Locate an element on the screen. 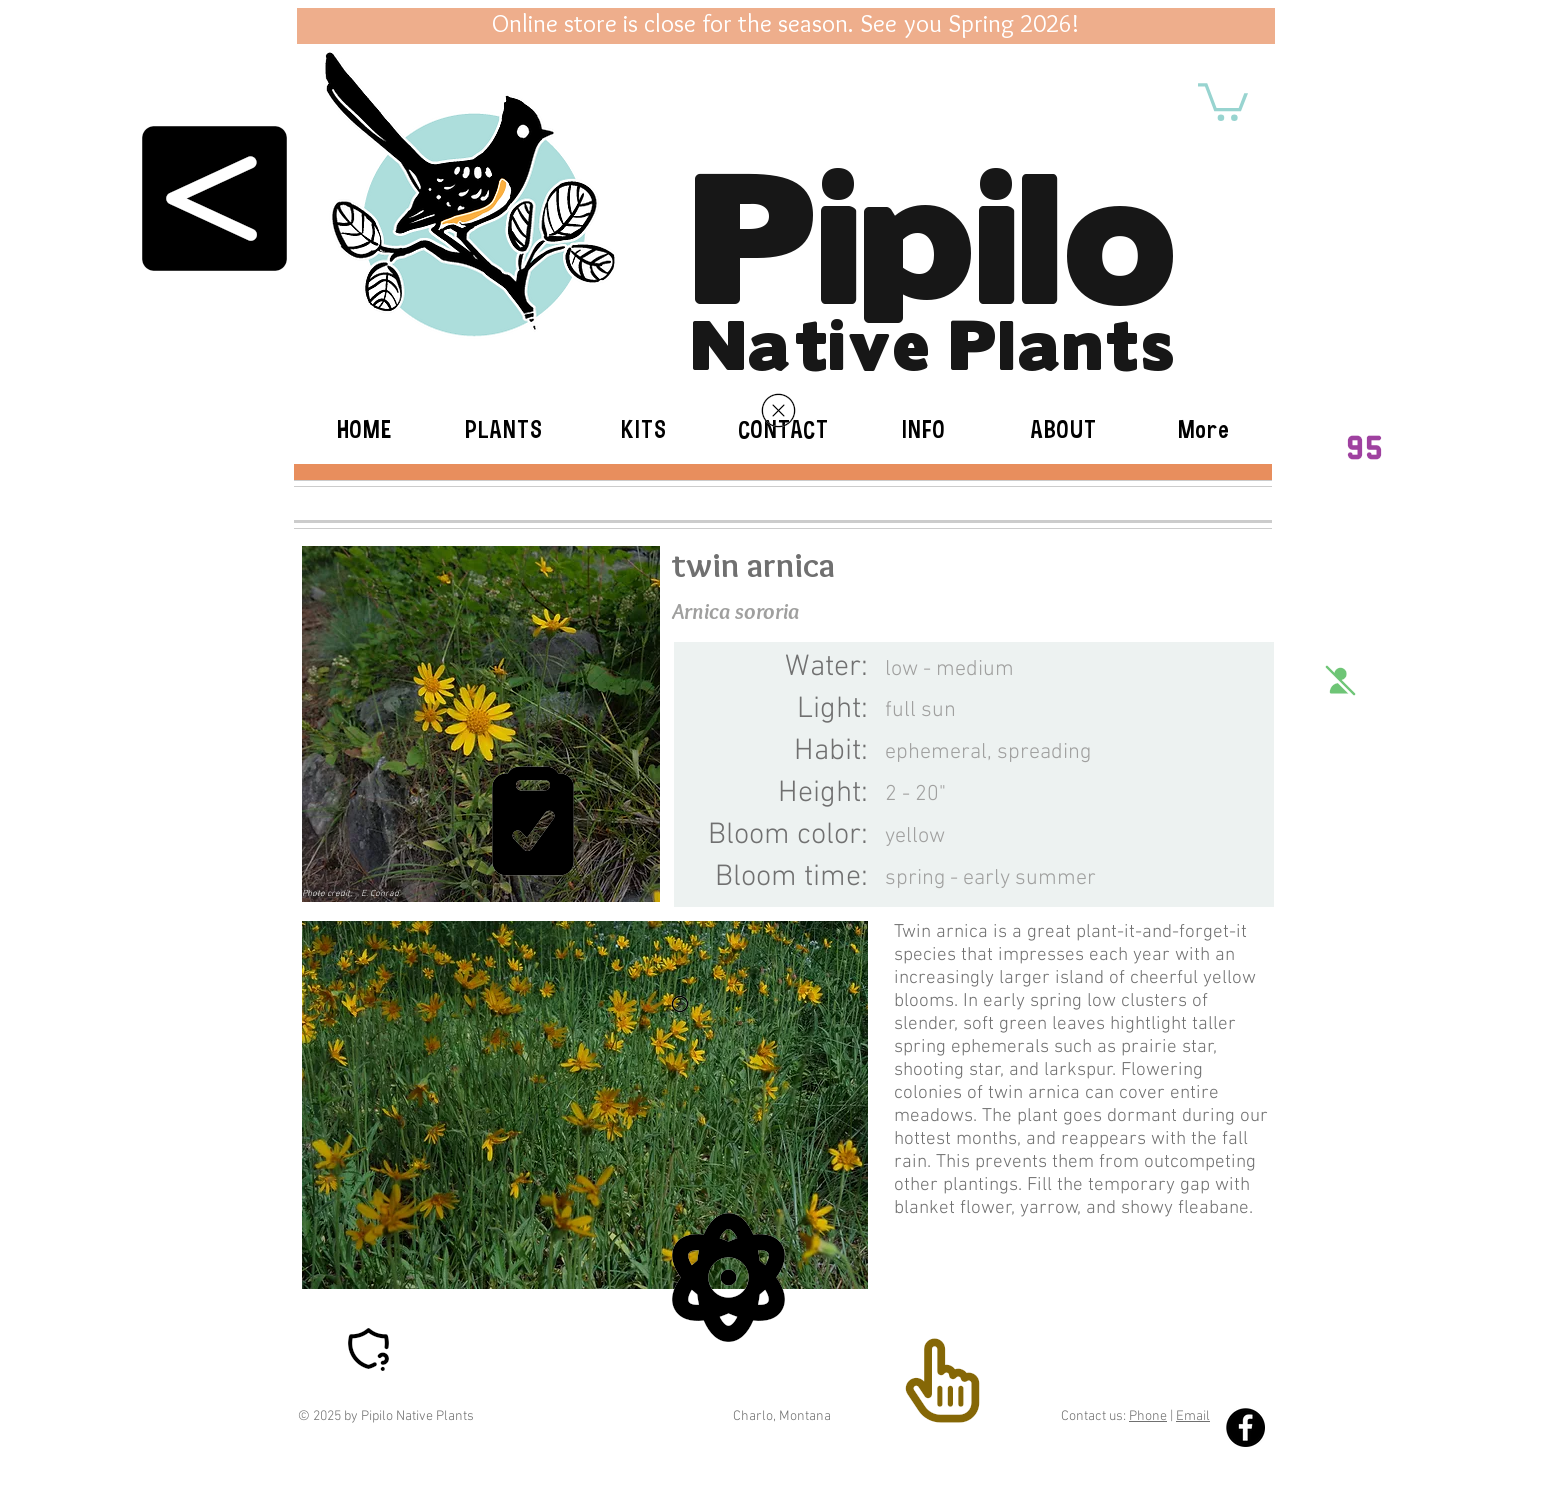 Image resolution: width=1568 pixels, height=1501 pixels. navigate to previous item or page is located at coordinates (214, 198).